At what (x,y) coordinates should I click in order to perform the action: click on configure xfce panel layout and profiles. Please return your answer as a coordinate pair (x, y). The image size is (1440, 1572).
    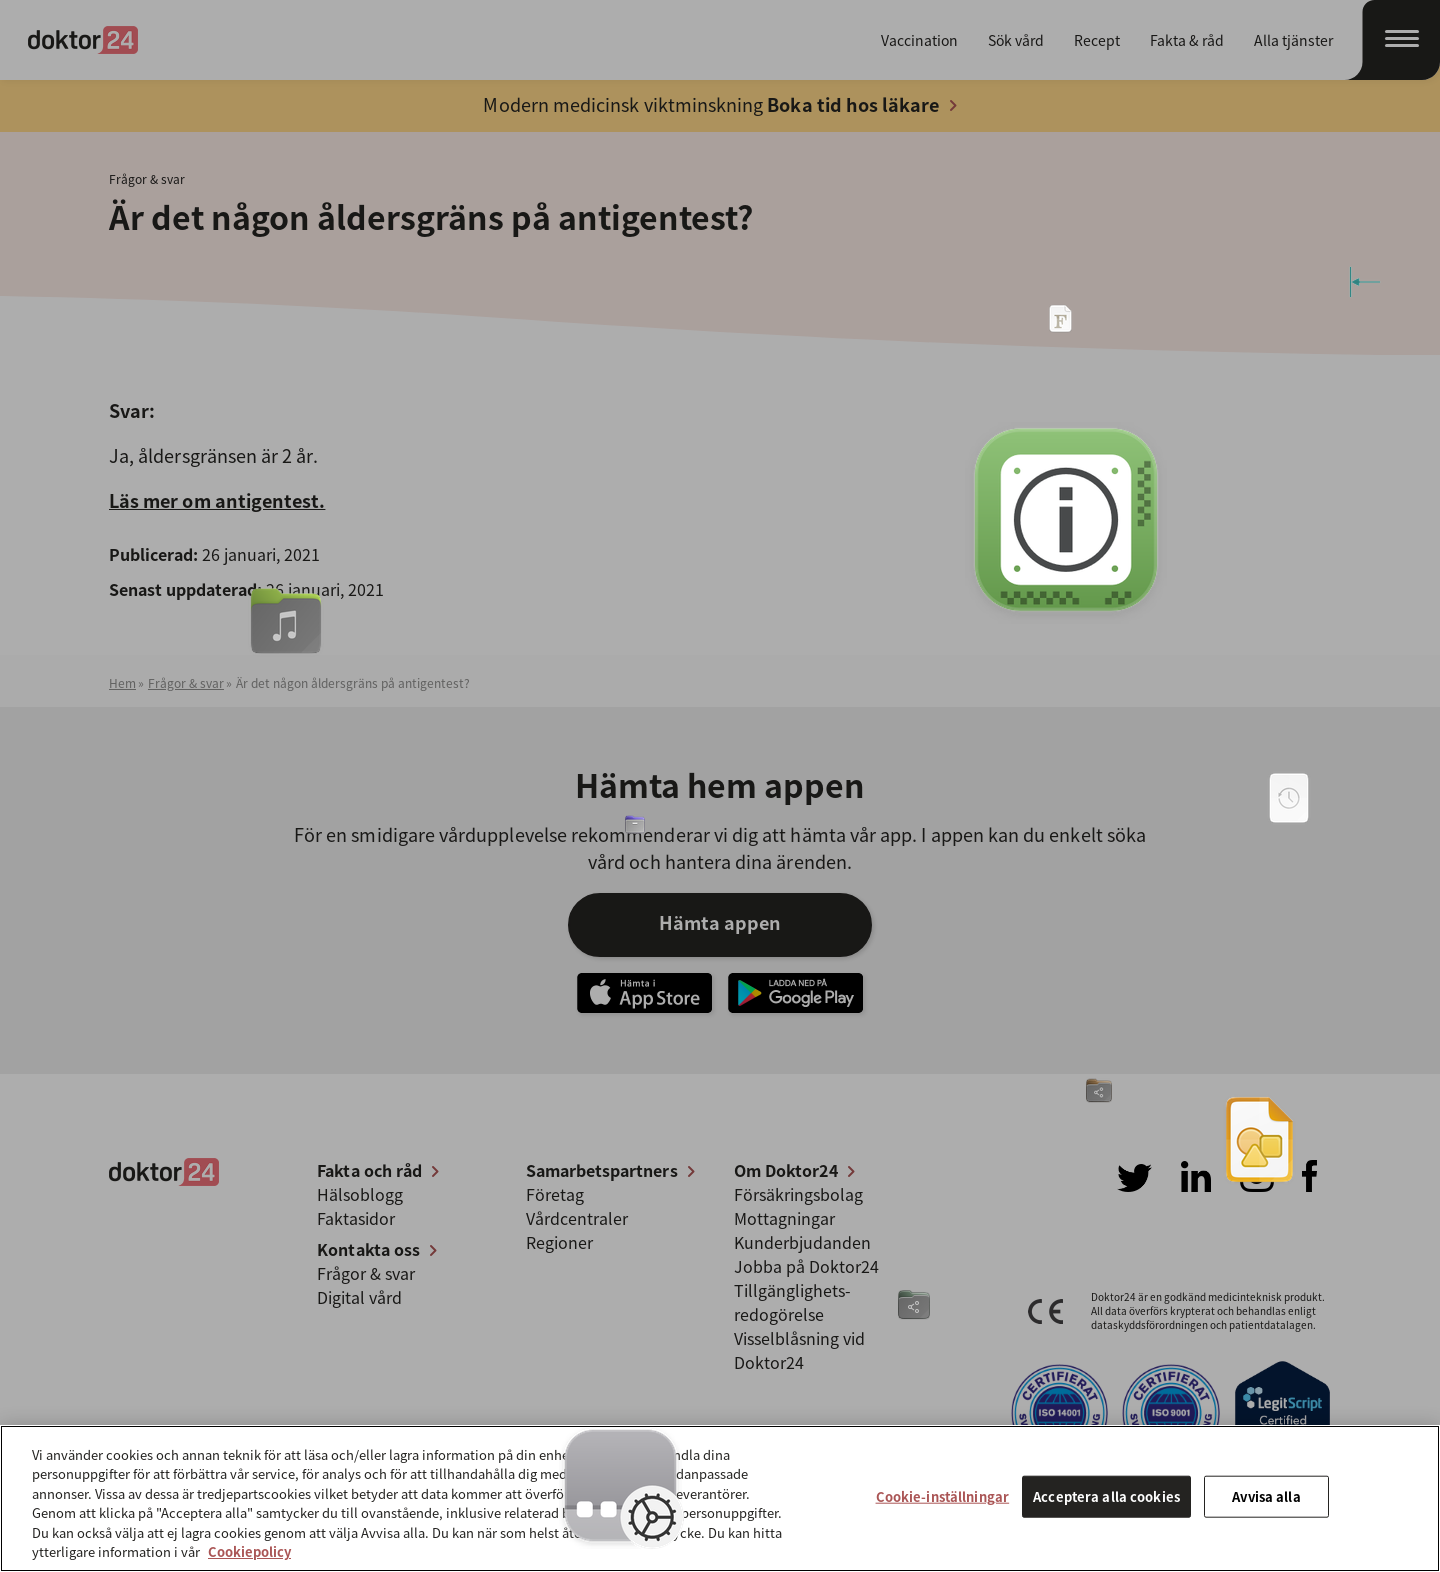
    Looking at the image, I should click on (621, 1487).